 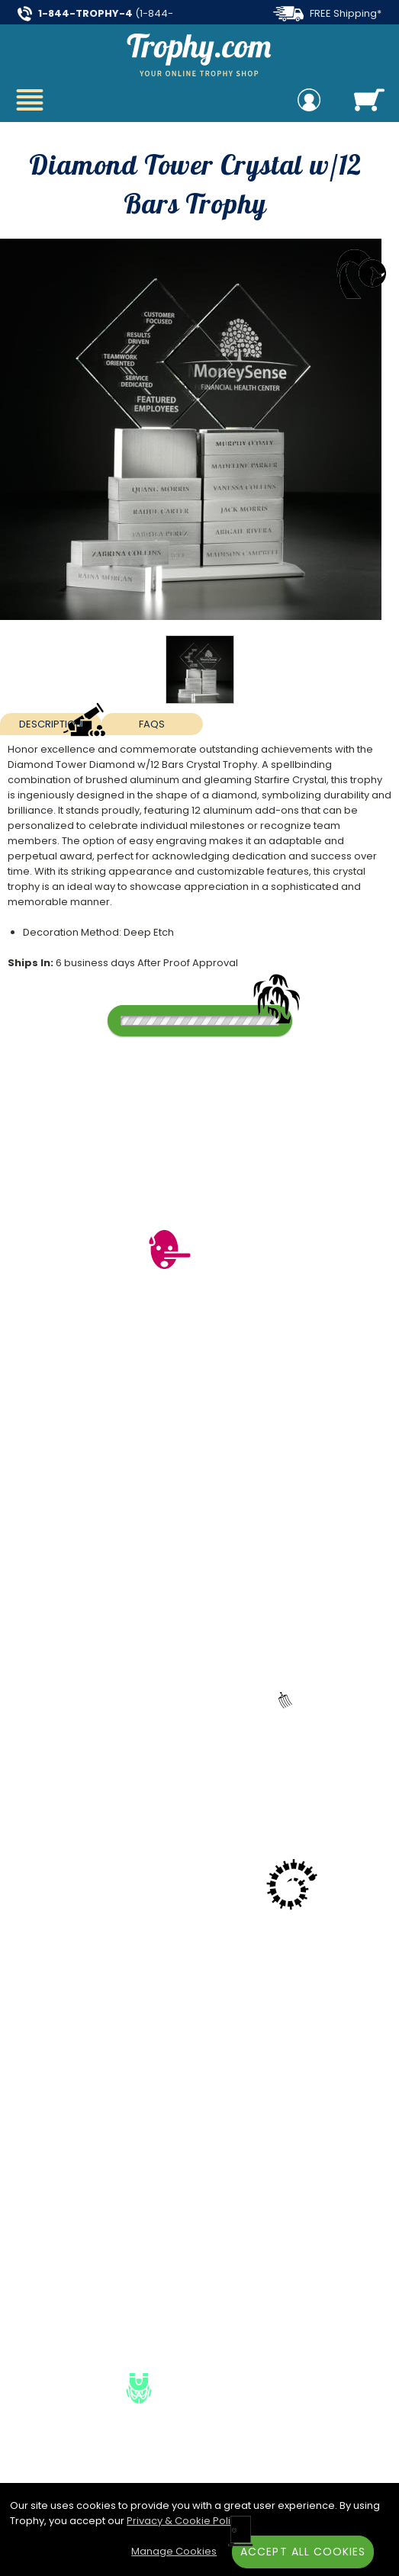 What do you see at coordinates (362, 274) in the screenshot?
I see `a monster or creature ability indicator` at bounding box center [362, 274].